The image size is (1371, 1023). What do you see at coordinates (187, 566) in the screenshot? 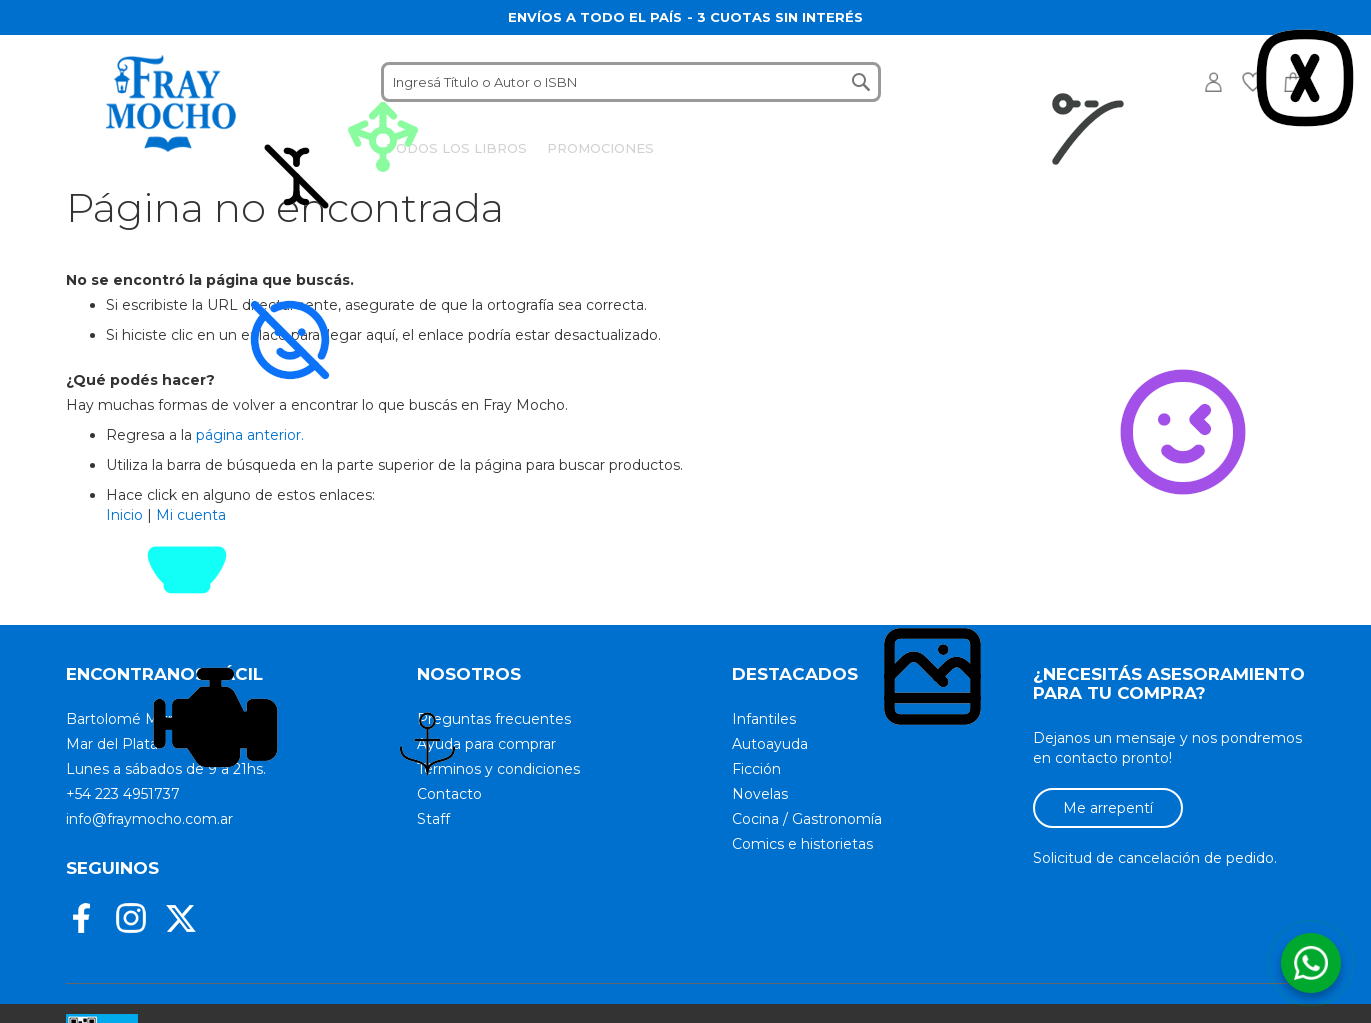
I see `access food or recipe section` at bounding box center [187, 566].